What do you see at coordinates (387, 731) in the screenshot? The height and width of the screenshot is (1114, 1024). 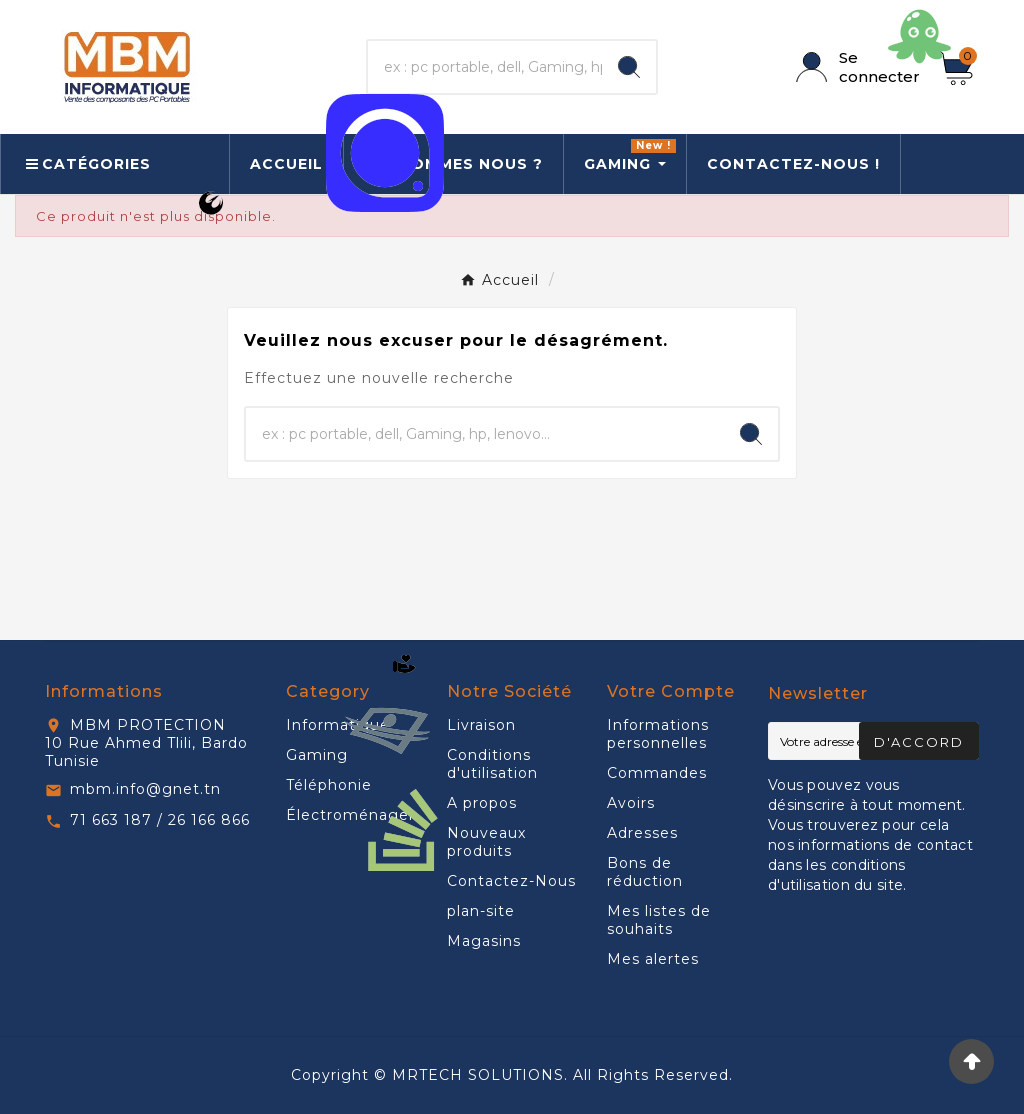 I see `visit Télé-Québec website or app` at bounding box center [387, 731].